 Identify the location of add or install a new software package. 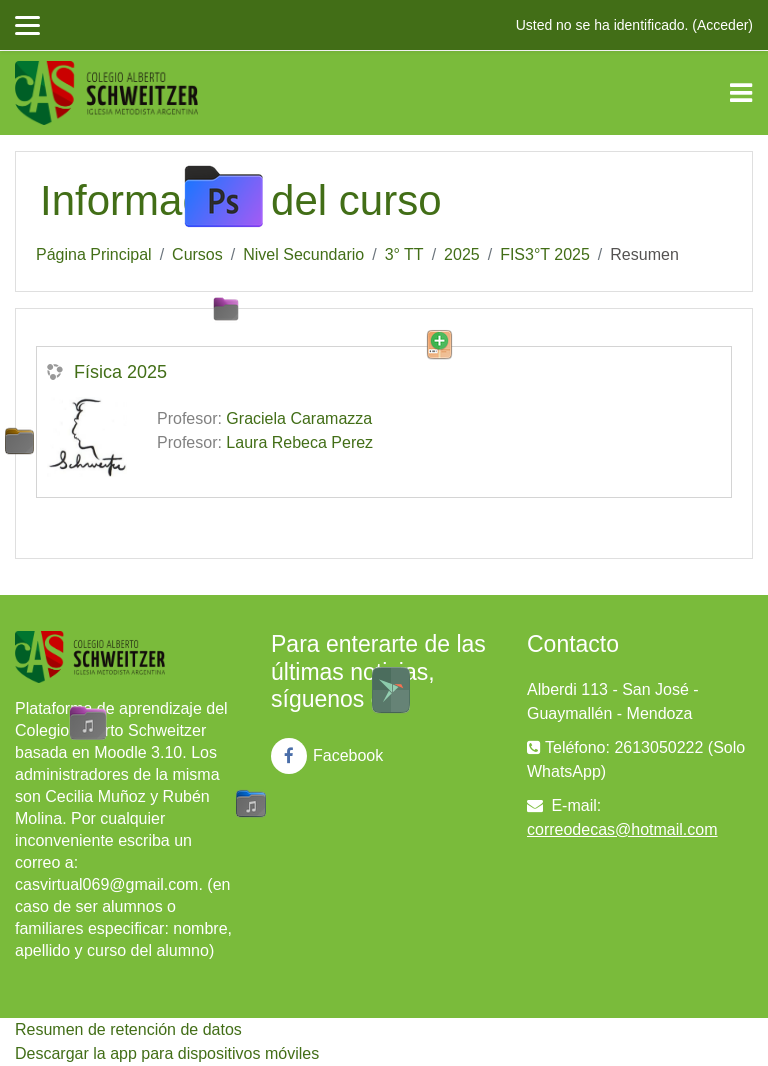
(439, 344).